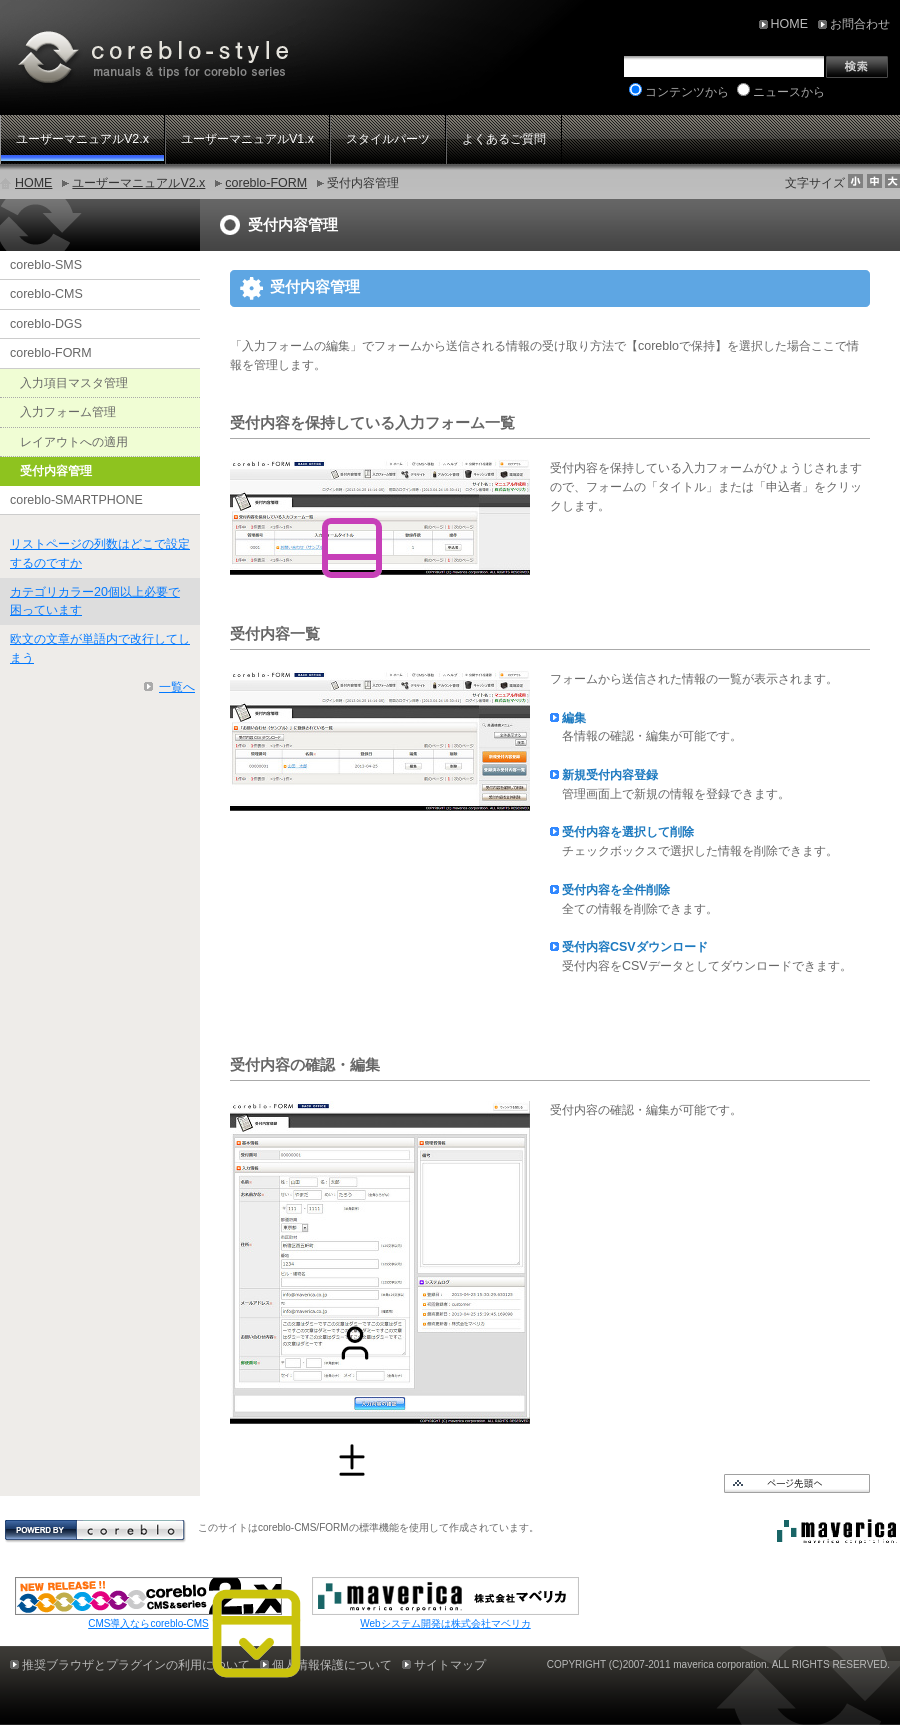 This screenshot has width=900, height=1725. I want to click on collapse the top panel, so click(256, 1633).